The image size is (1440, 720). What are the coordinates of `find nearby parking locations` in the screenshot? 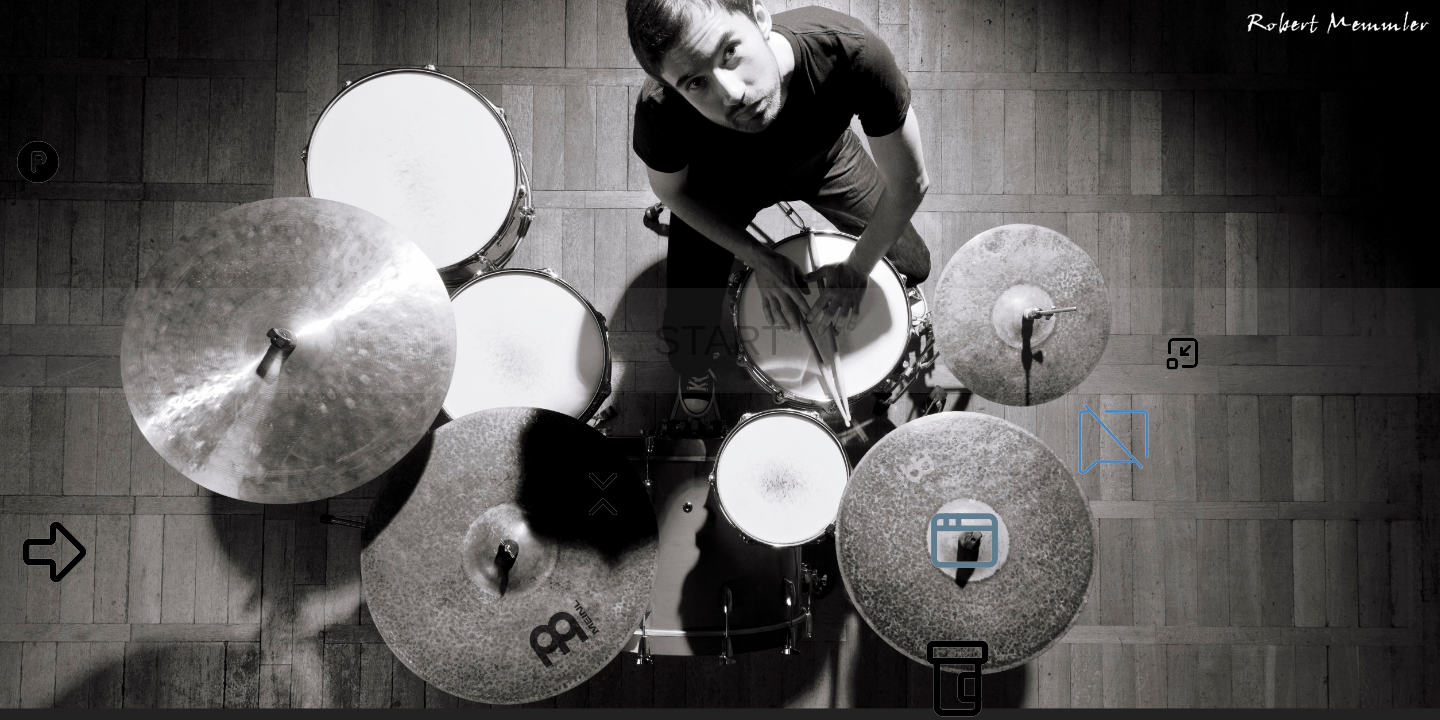 It's located at (38, 162).